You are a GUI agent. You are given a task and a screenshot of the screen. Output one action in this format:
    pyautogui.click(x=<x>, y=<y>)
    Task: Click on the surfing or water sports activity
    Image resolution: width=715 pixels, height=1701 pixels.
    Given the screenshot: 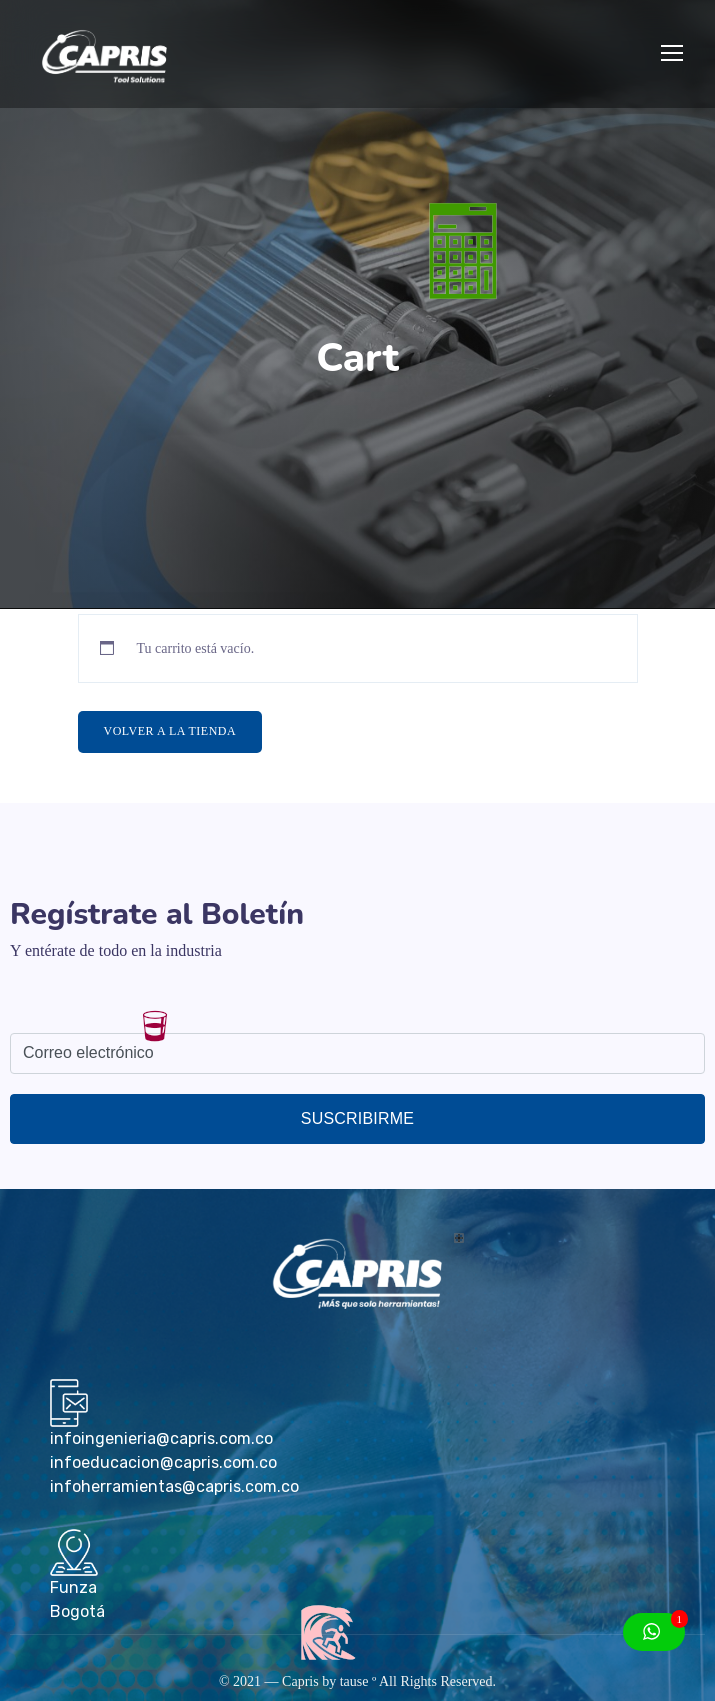 What is the action you would take?
    pyautogui.click(x=328, y=1632)
    